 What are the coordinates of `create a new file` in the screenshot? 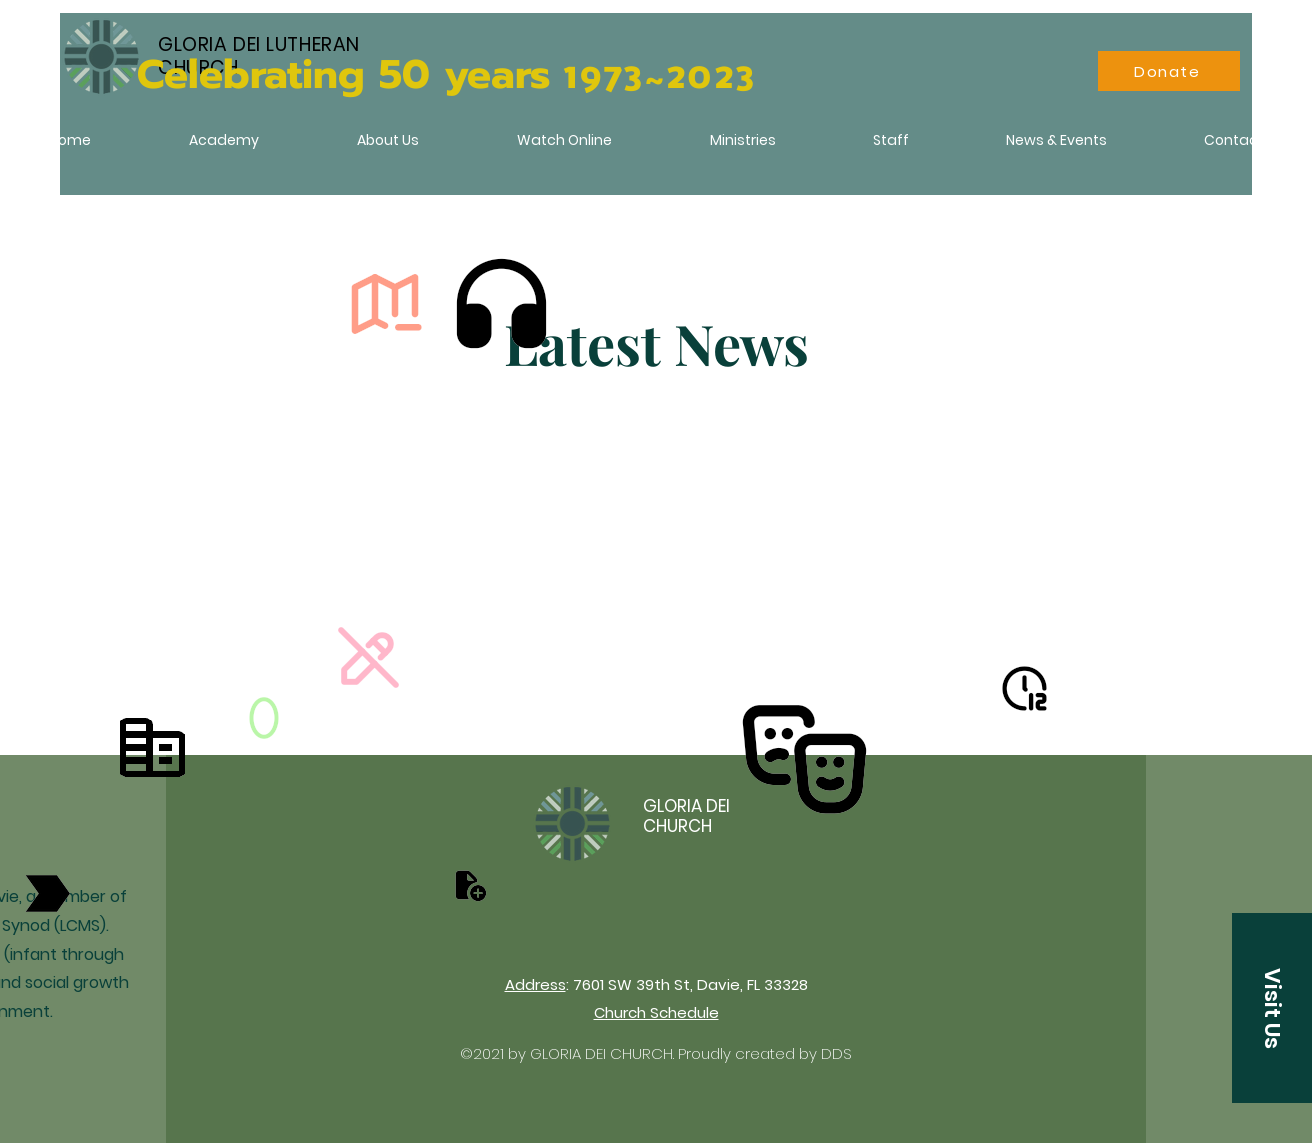 It's located at (470, 885).